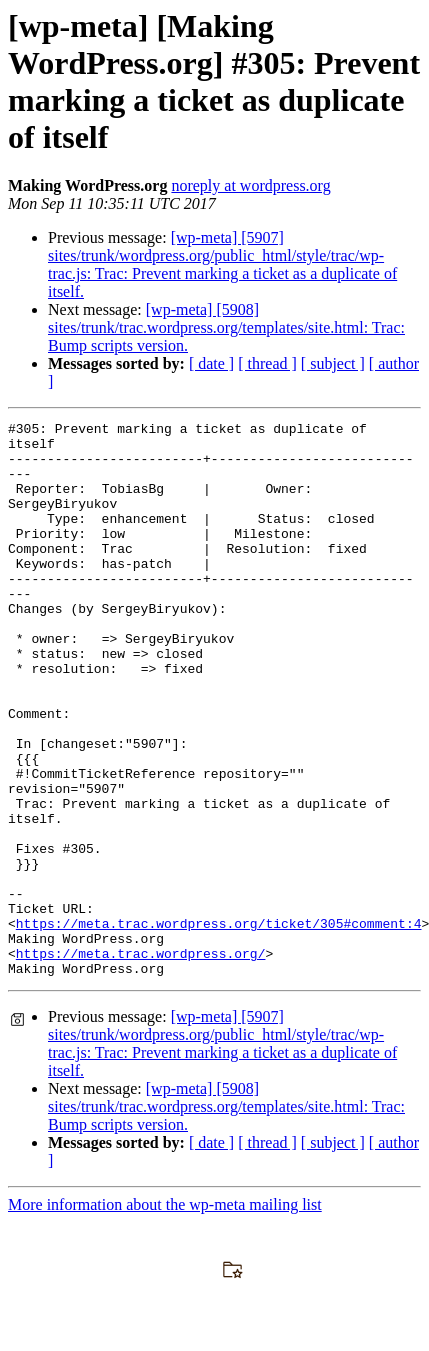 The height and width of the screenshot is (1351, 429). I want to click on save current file or document, so click(17, 1019).